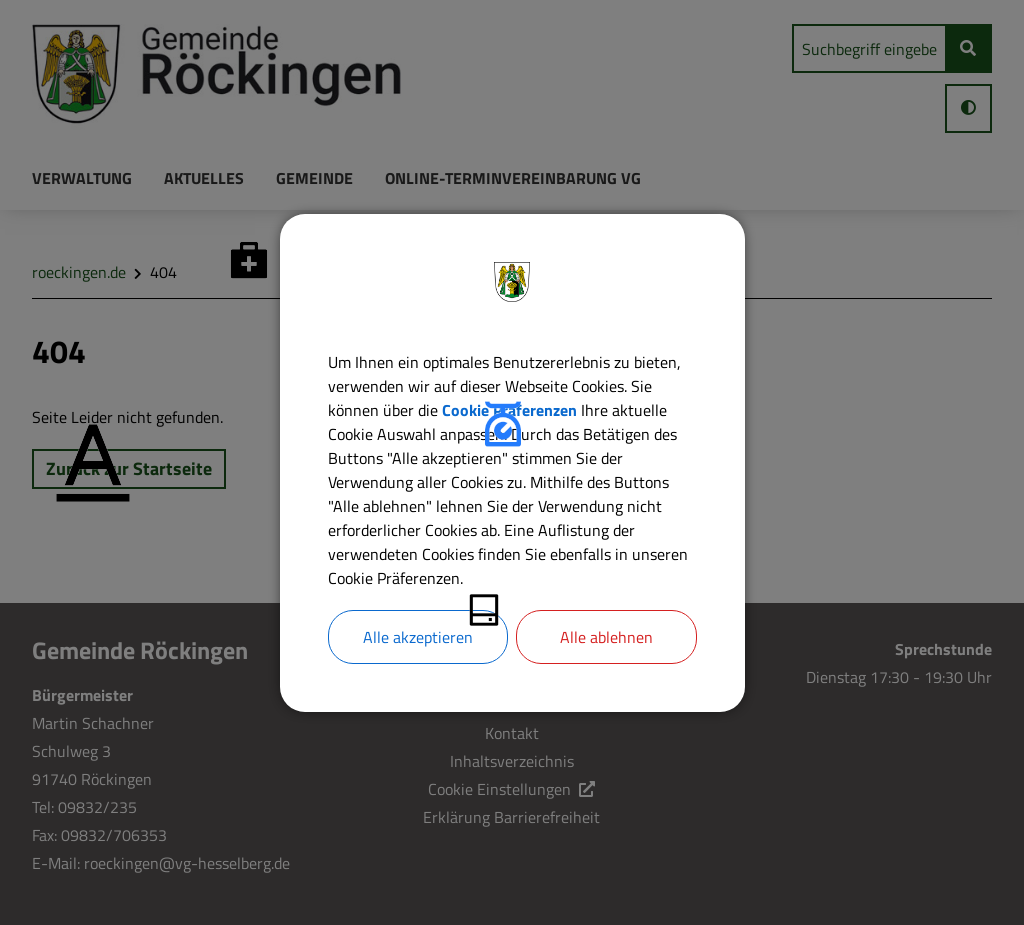 The image size is (1024, 925). What do you see at coordinates (484, 610) in the screenshot?
I see `access storage or hard drive settings` at bounding box center [484, 610].